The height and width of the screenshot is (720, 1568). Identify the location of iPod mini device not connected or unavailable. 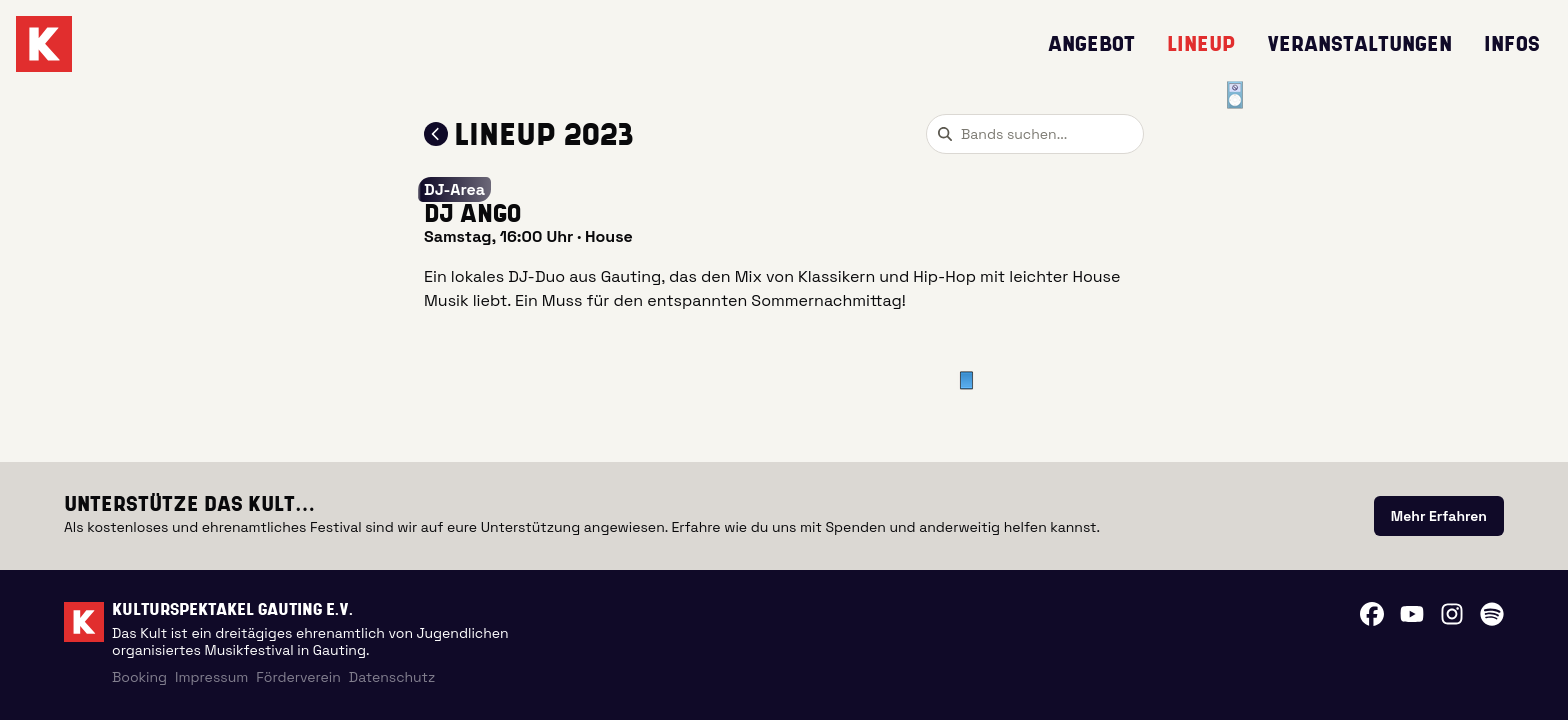
(1235, 95).